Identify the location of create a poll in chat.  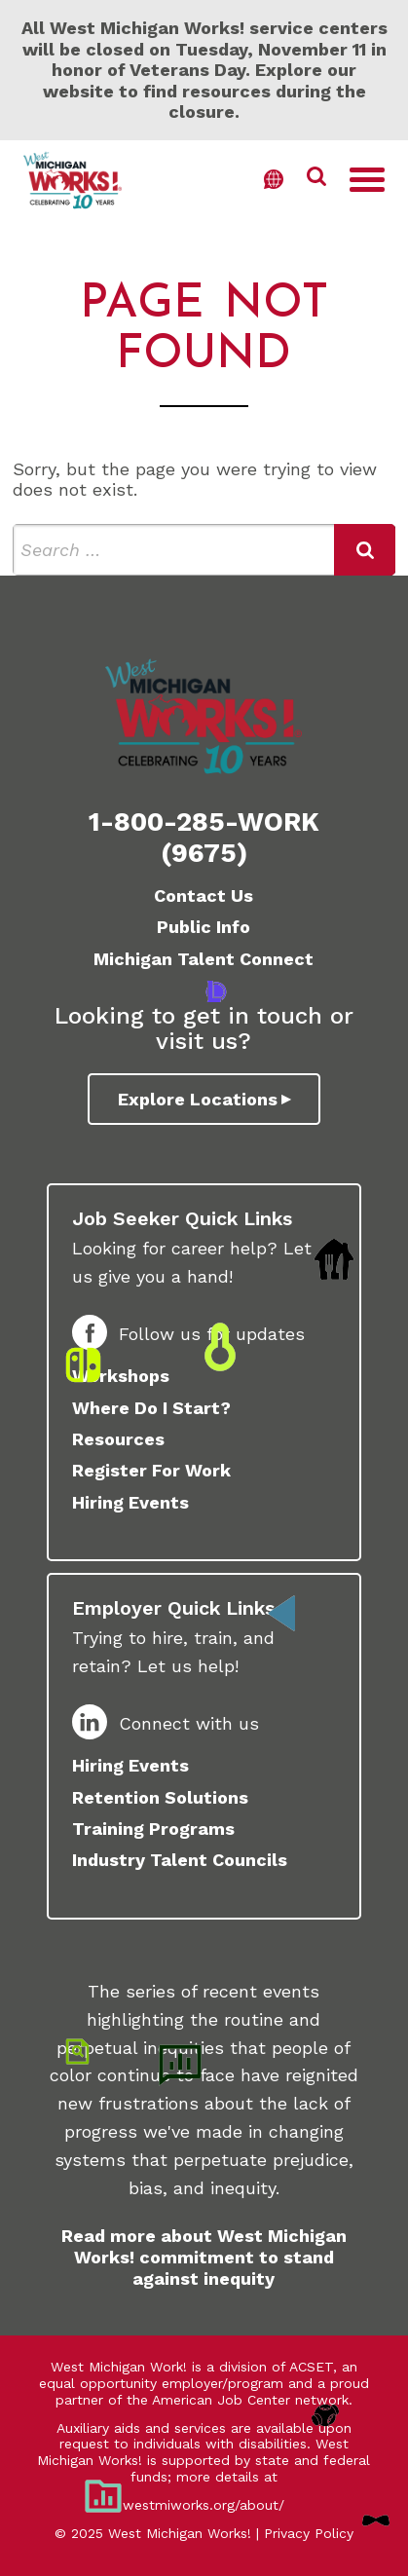
(180, 2064).